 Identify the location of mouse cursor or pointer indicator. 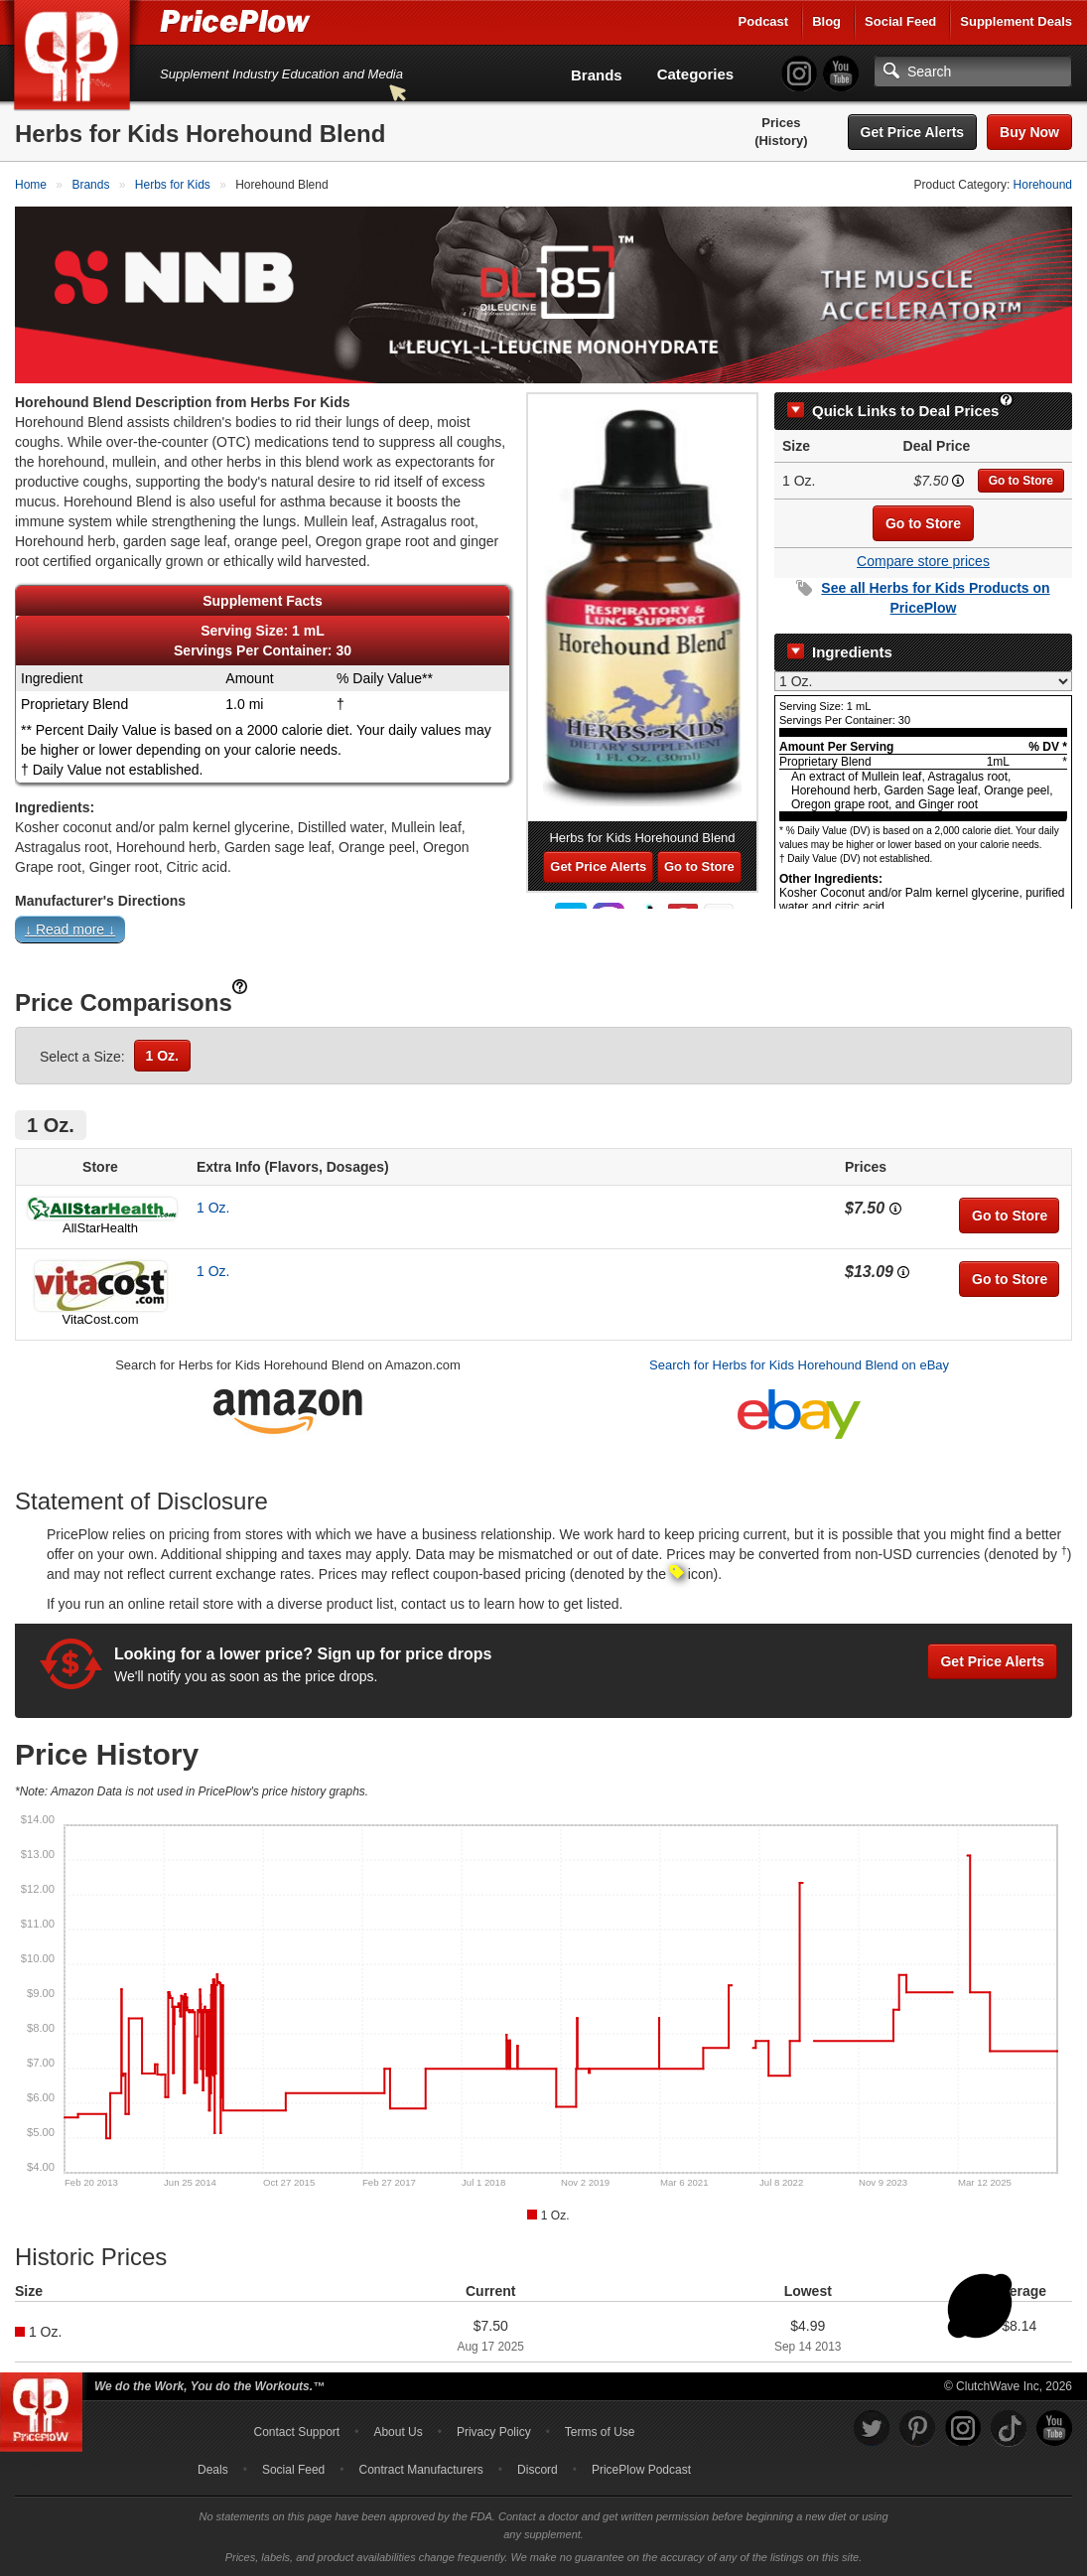
(397, 92).